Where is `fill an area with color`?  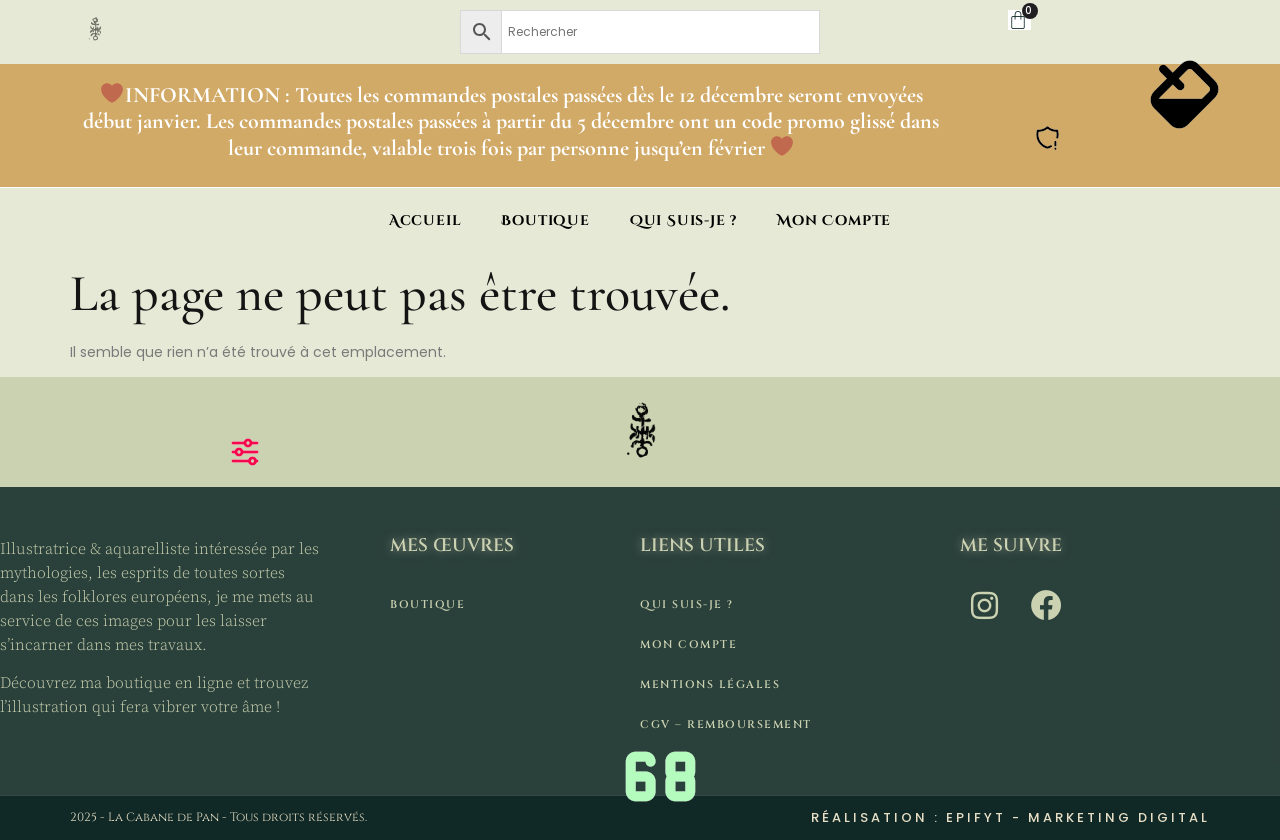 fill an area with color is located at coordinates (1184, 94).